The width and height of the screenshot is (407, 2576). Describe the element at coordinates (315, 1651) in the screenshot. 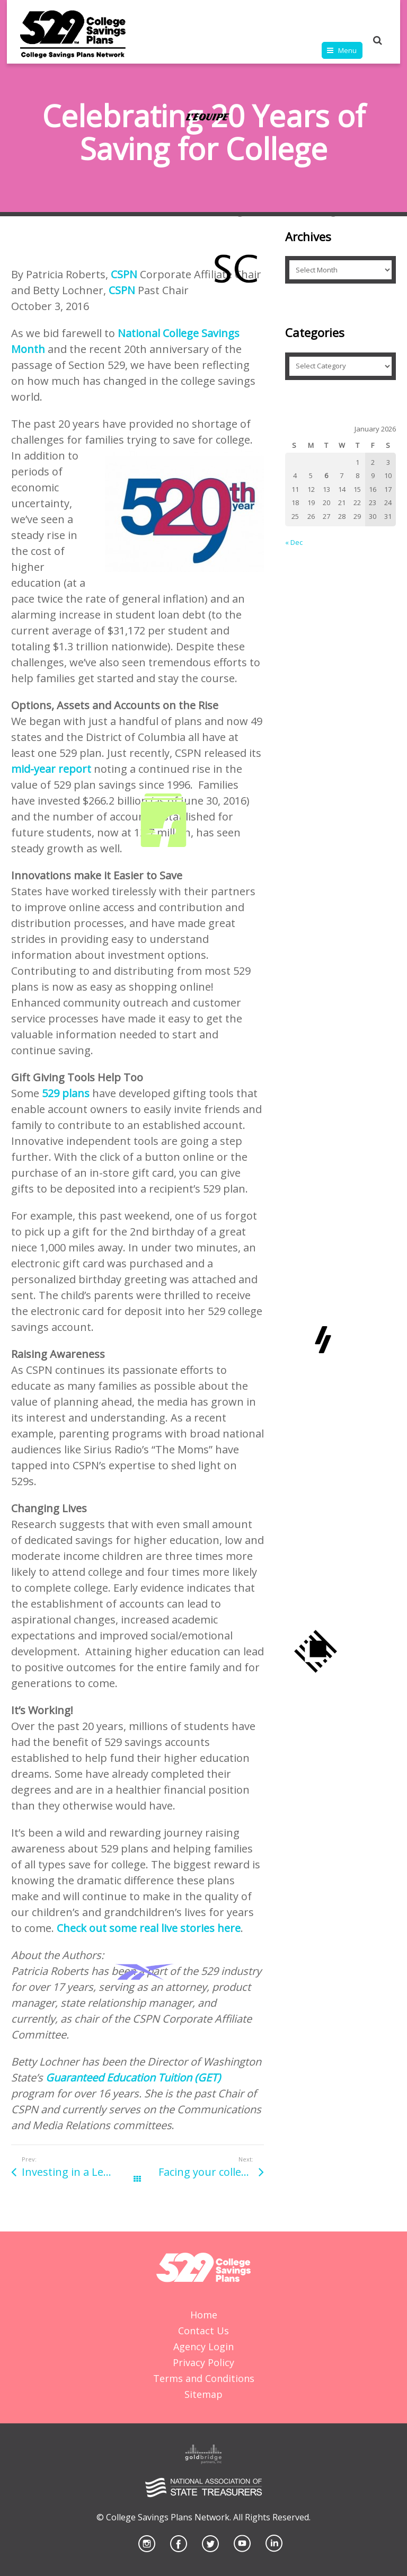

I see `open raycast app` at that location.